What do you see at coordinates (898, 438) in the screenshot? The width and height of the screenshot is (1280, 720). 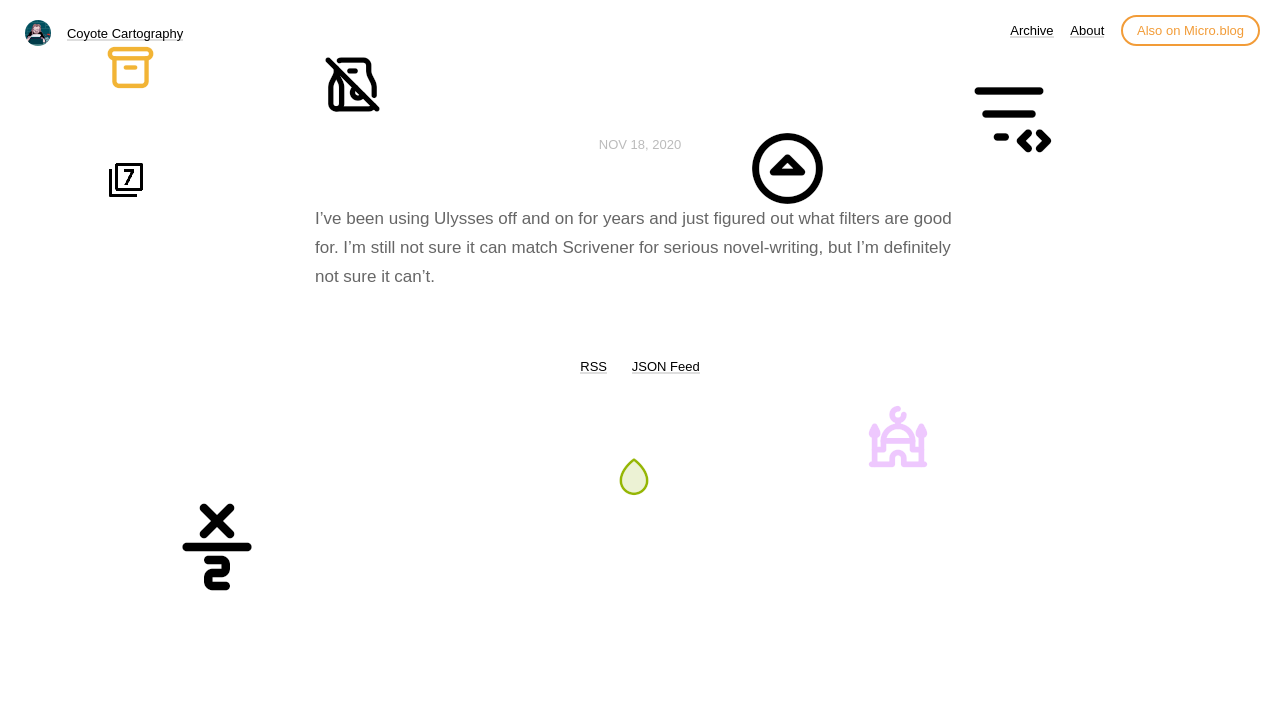 I see `indicates a mosque or islamic place of worship` at bounding box center [898, 438].